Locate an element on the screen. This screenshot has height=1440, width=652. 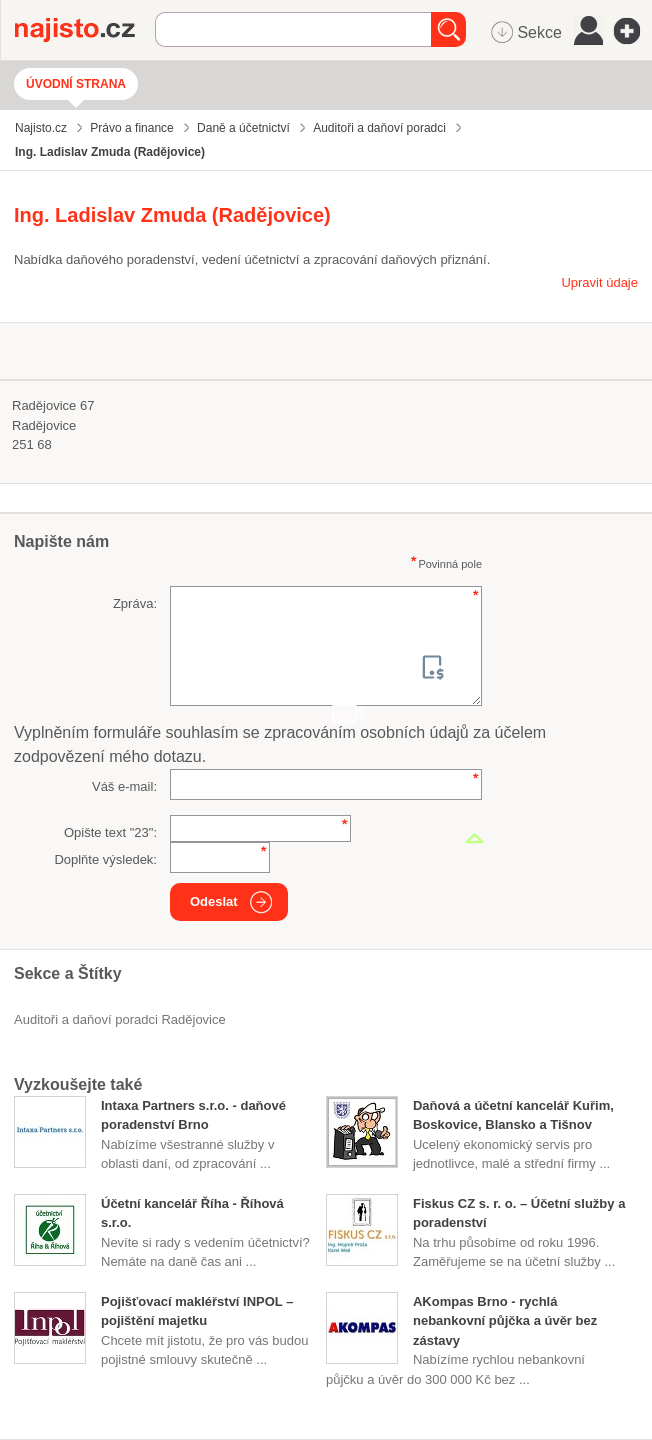
collapse an expanded section is located at coordinates (474, 839).